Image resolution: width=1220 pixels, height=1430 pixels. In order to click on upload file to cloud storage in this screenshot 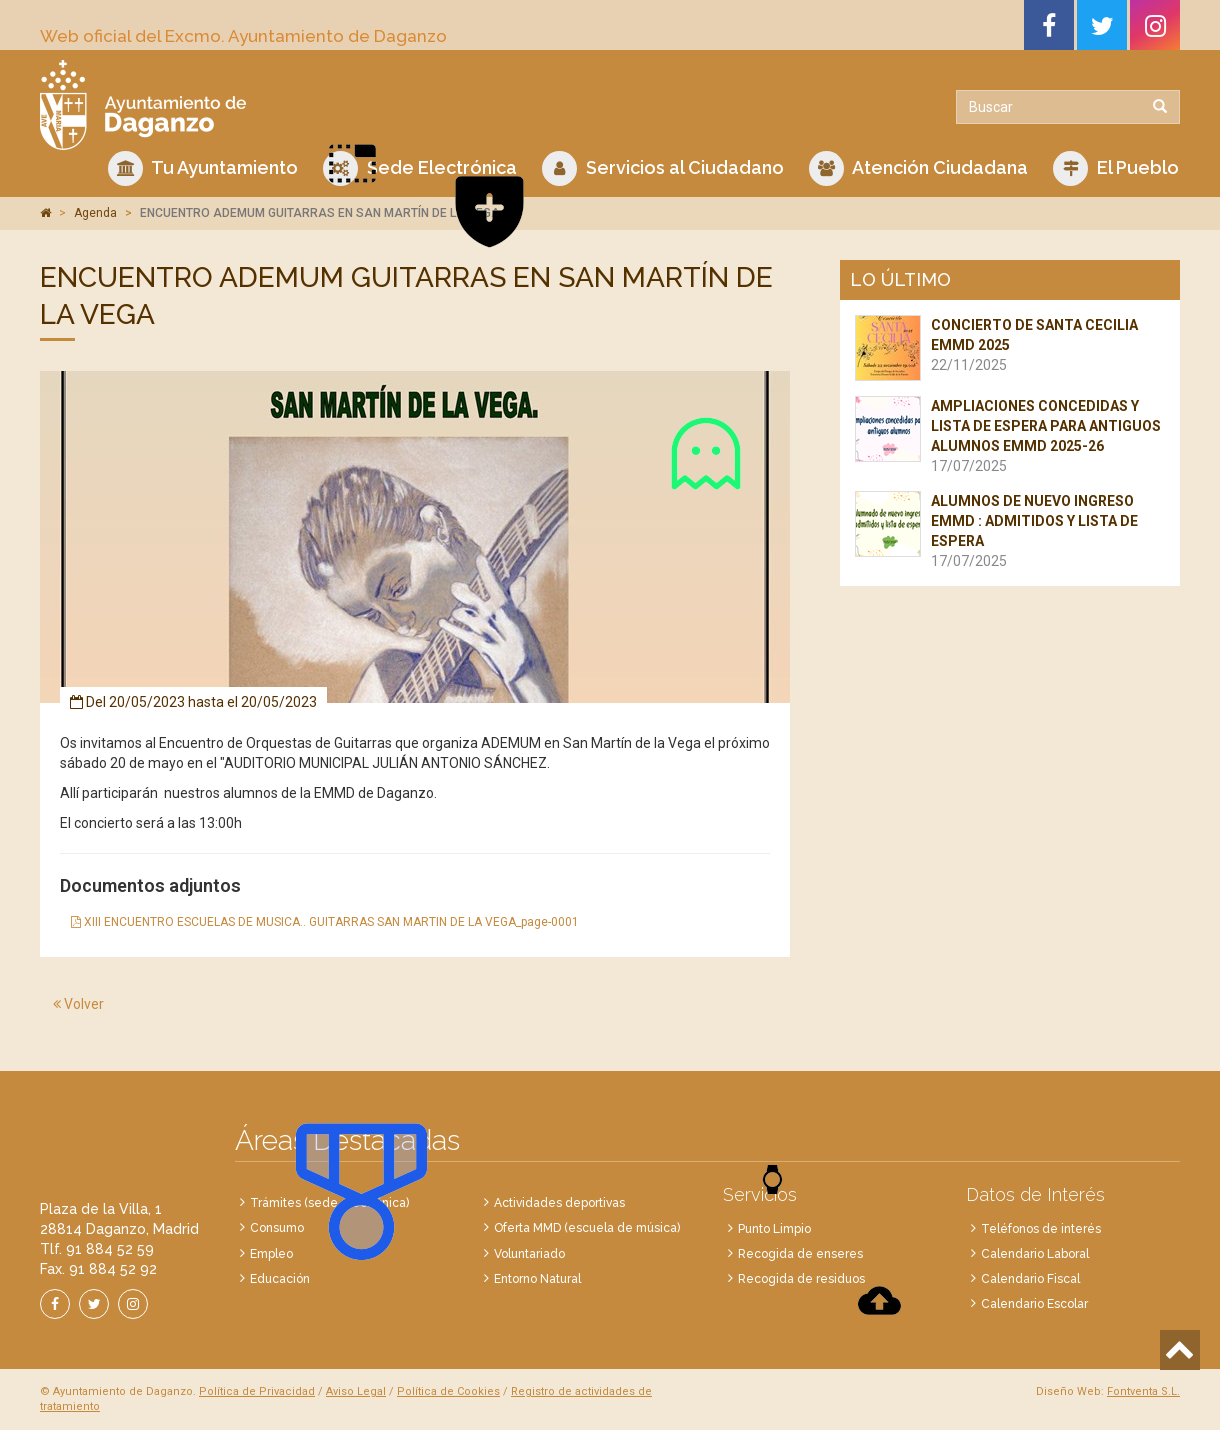, I will do `click(879, 1300)`.